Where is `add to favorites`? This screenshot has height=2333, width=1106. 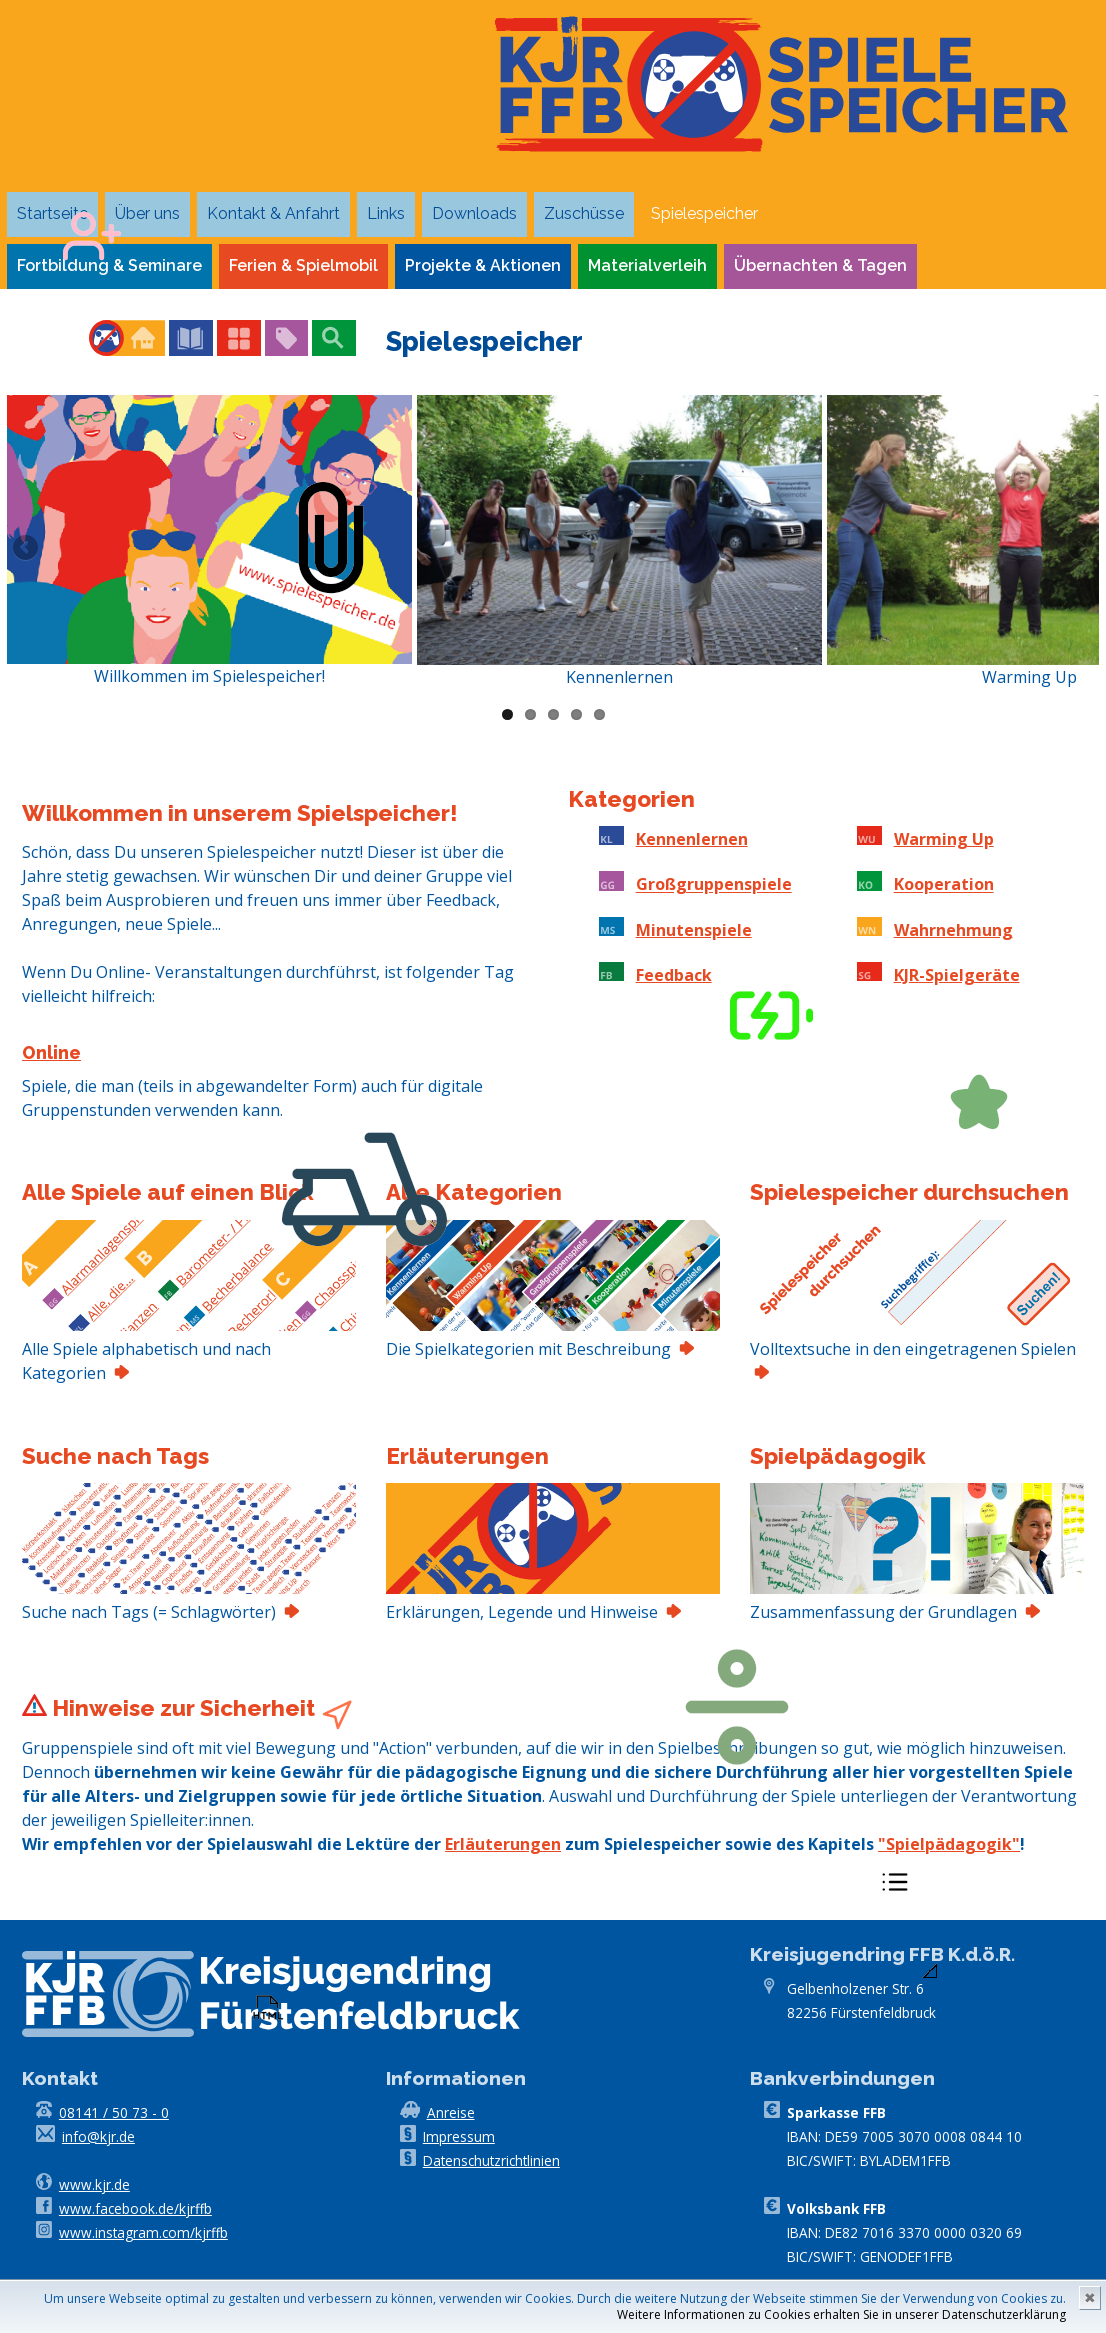 add to favorites is located at coordinates (979, 1103).